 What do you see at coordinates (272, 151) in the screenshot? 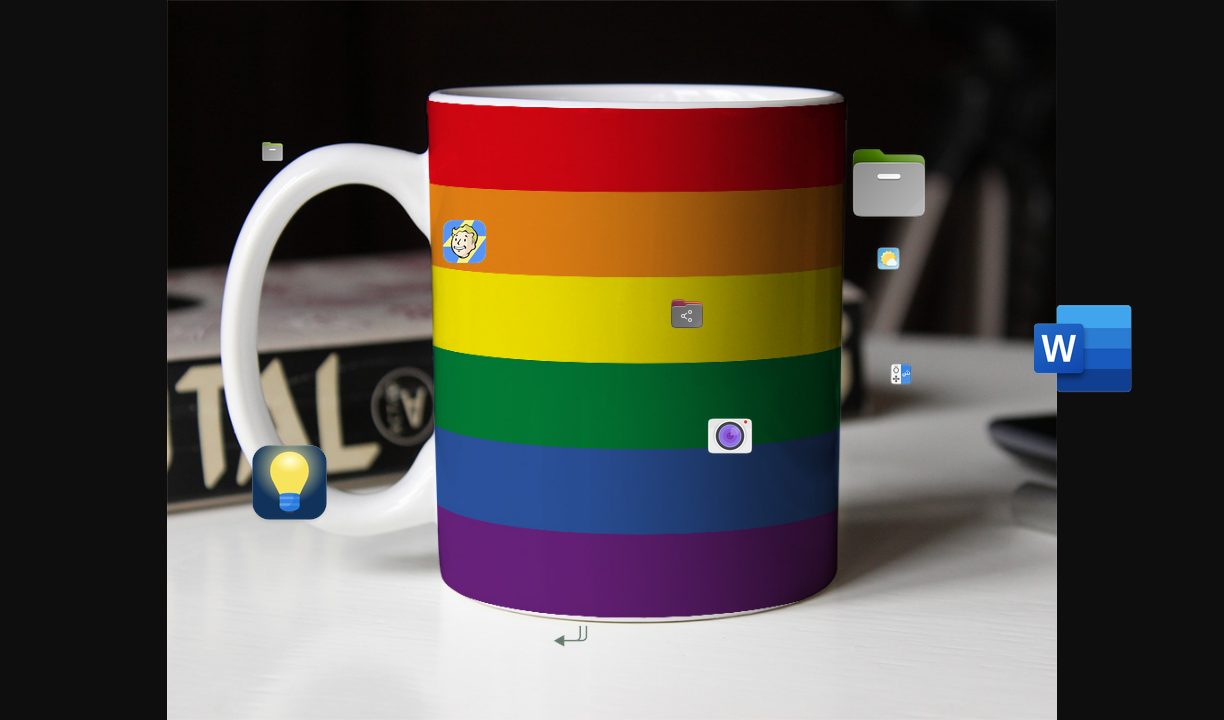
I see `open the file manager` at bounding box center [272, 151].